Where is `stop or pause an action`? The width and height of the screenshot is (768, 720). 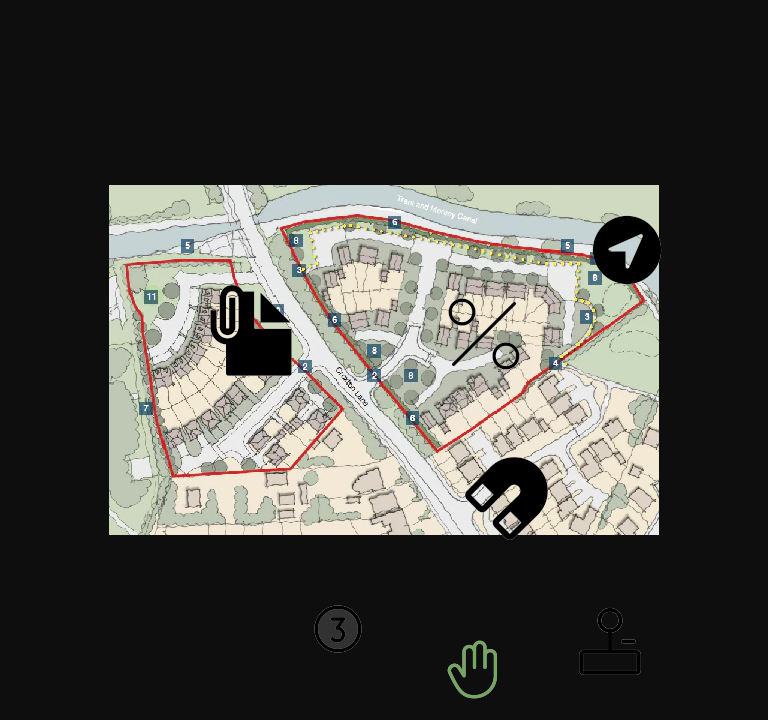 stop or pause an action is located at coordinates (474, 669).